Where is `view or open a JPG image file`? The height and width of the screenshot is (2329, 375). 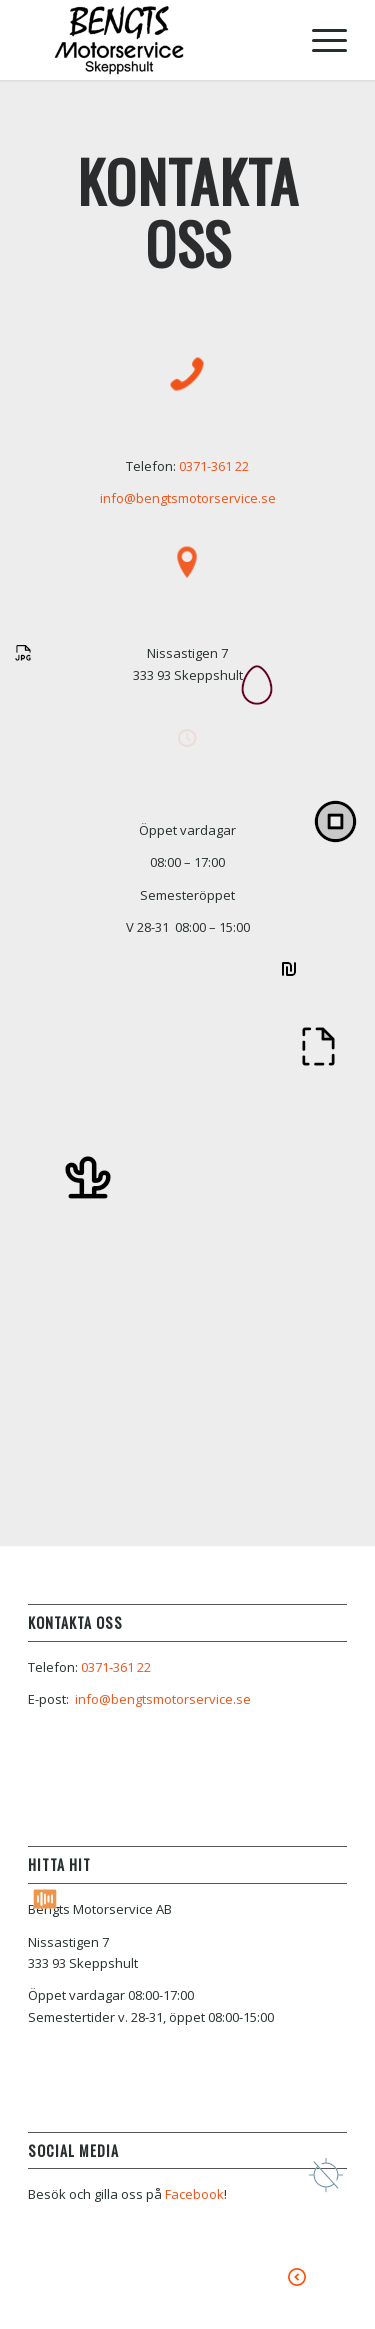
view or open a JPG image file is located at coordinates (23, 653).